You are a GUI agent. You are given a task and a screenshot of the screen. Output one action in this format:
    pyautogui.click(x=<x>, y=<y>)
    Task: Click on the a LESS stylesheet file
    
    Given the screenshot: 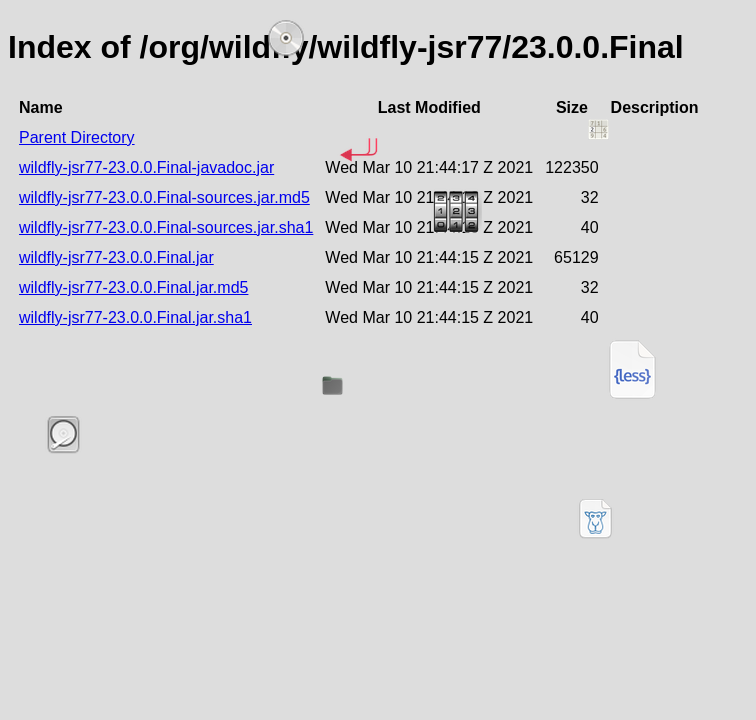 What is the action you would take?
    pyautogui.click(x=632, y=369)
    